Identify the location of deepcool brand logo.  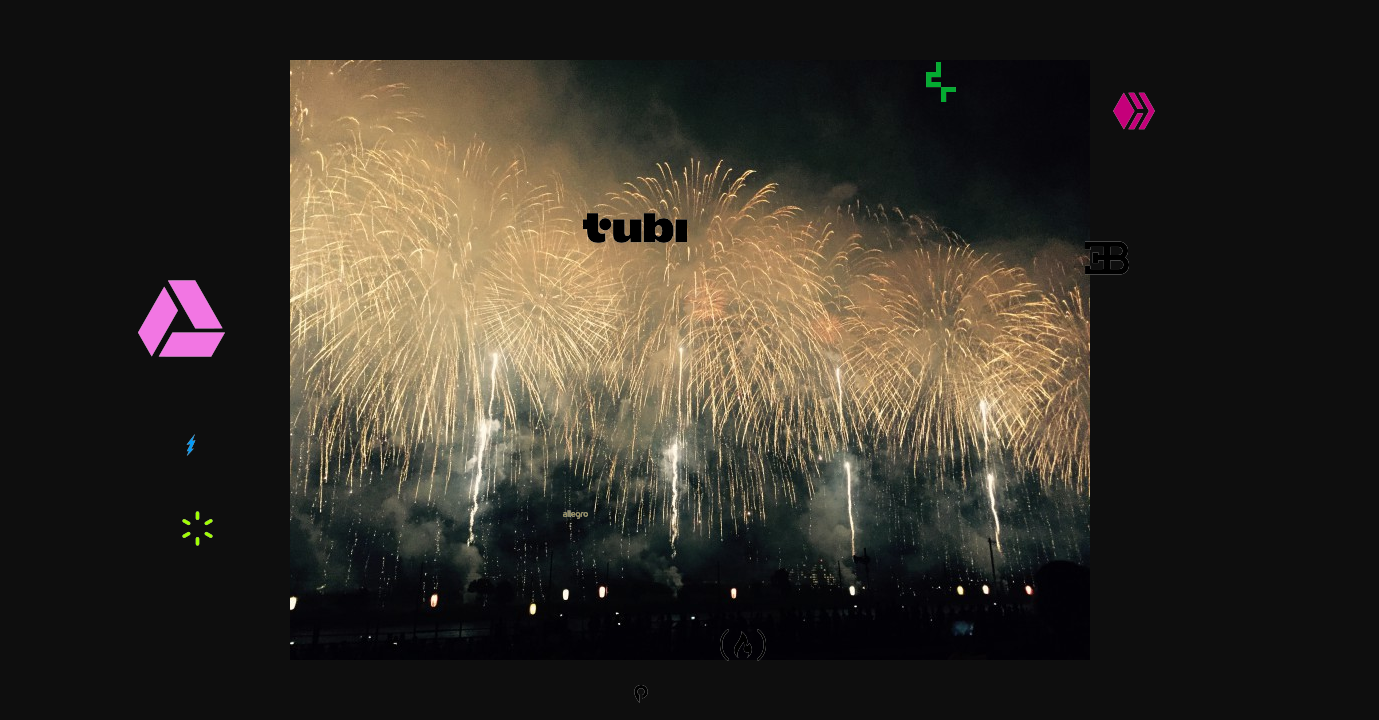
(941, 82).